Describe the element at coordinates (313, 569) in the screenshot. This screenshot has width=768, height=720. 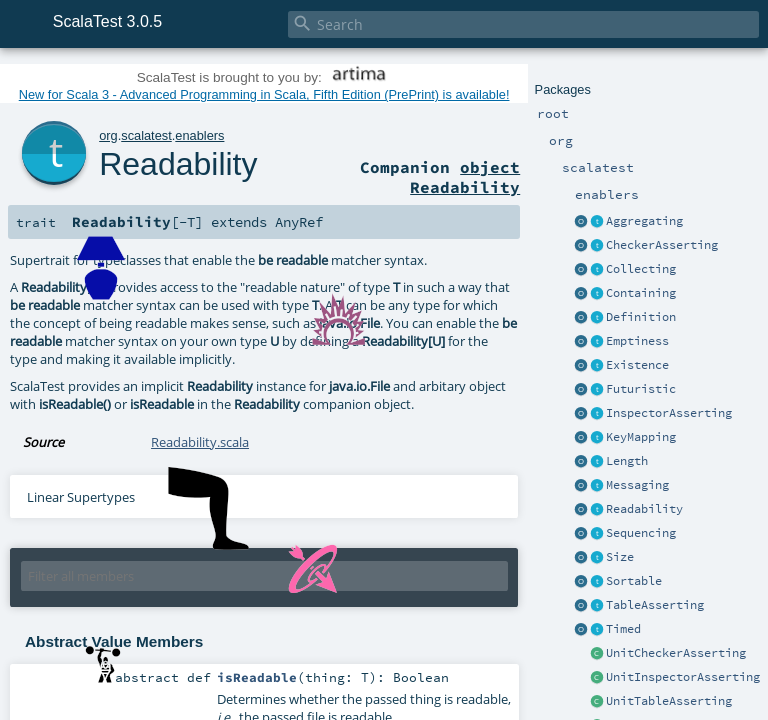
I see `activate rapid or accelerated movement` at that location.